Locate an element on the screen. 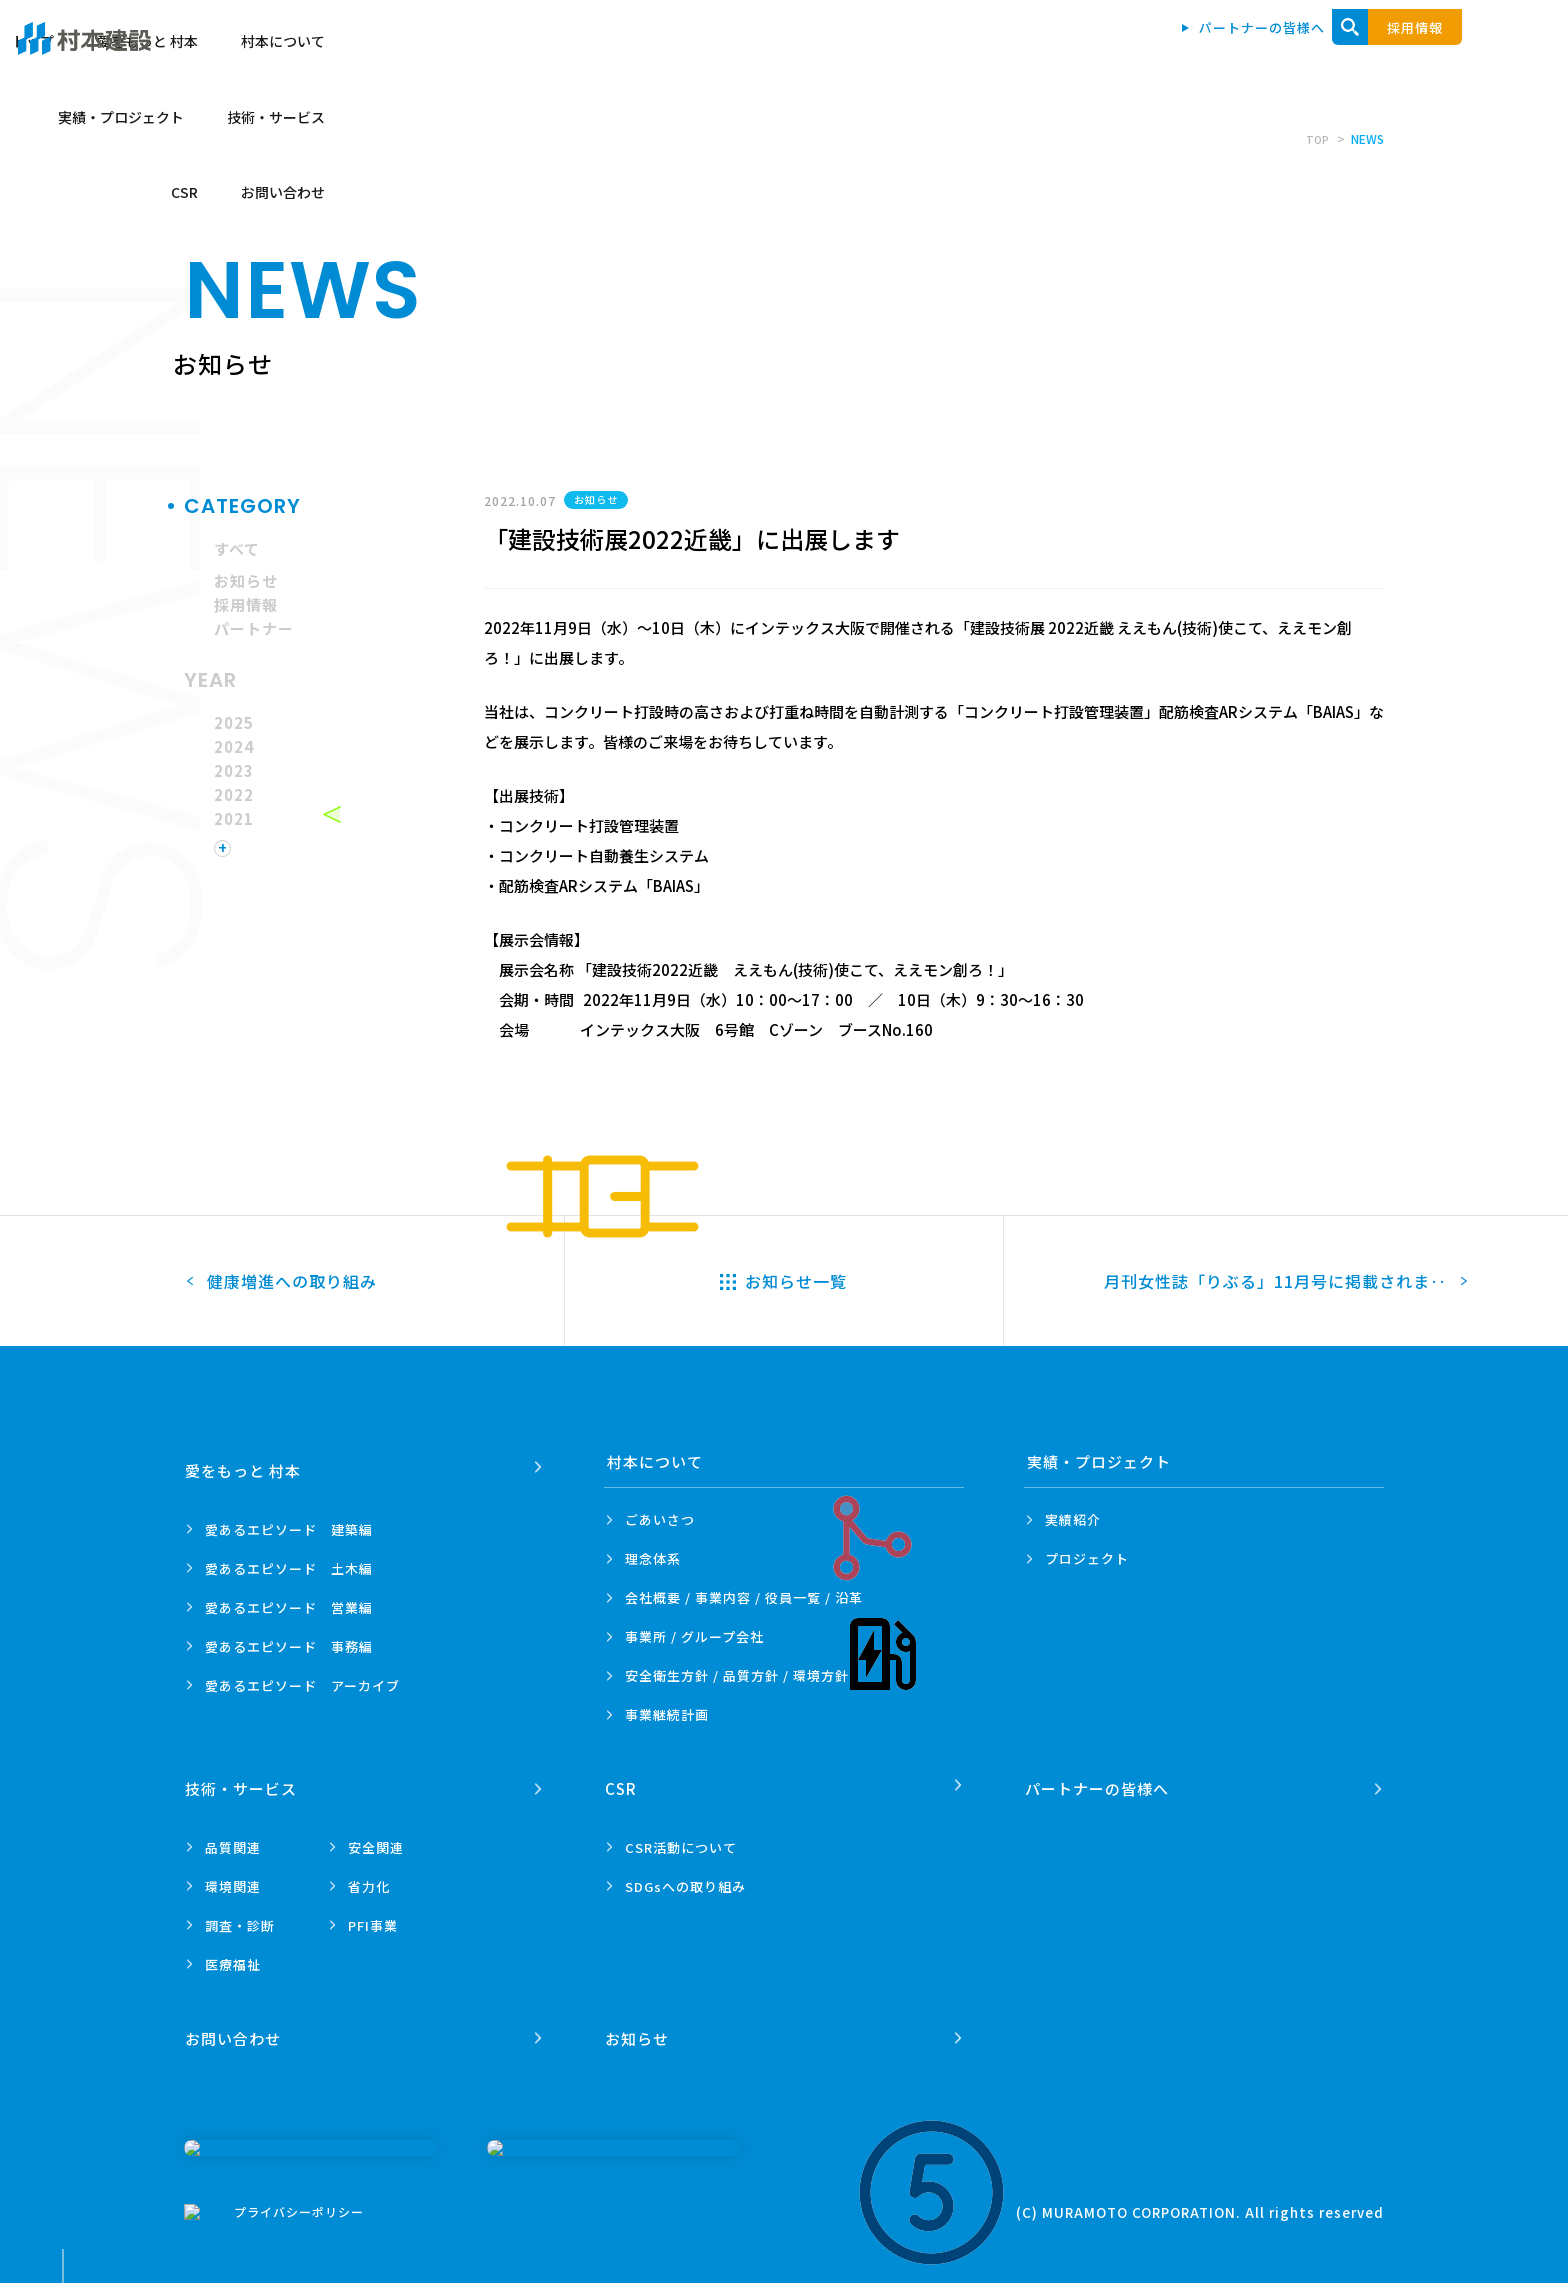  indicates step 5 in a numbered process is located at coordinates (931, 2192).